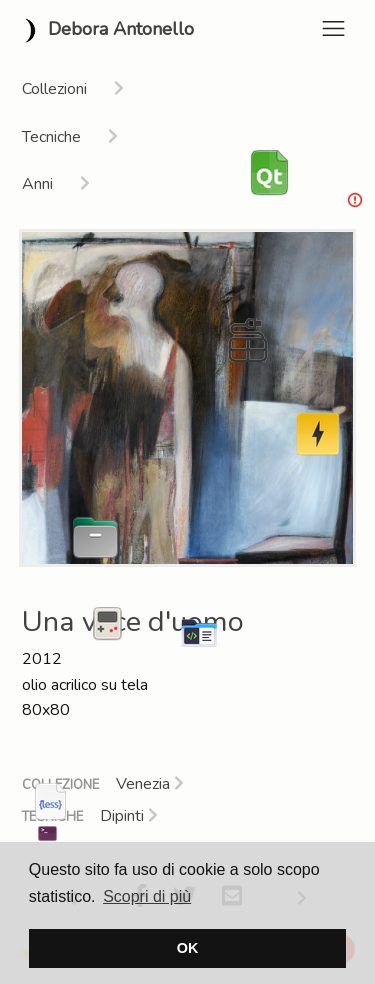 The width and height of the screenshot is (375, 984). I want to click on open folder containing programming files, so click(199, 634).